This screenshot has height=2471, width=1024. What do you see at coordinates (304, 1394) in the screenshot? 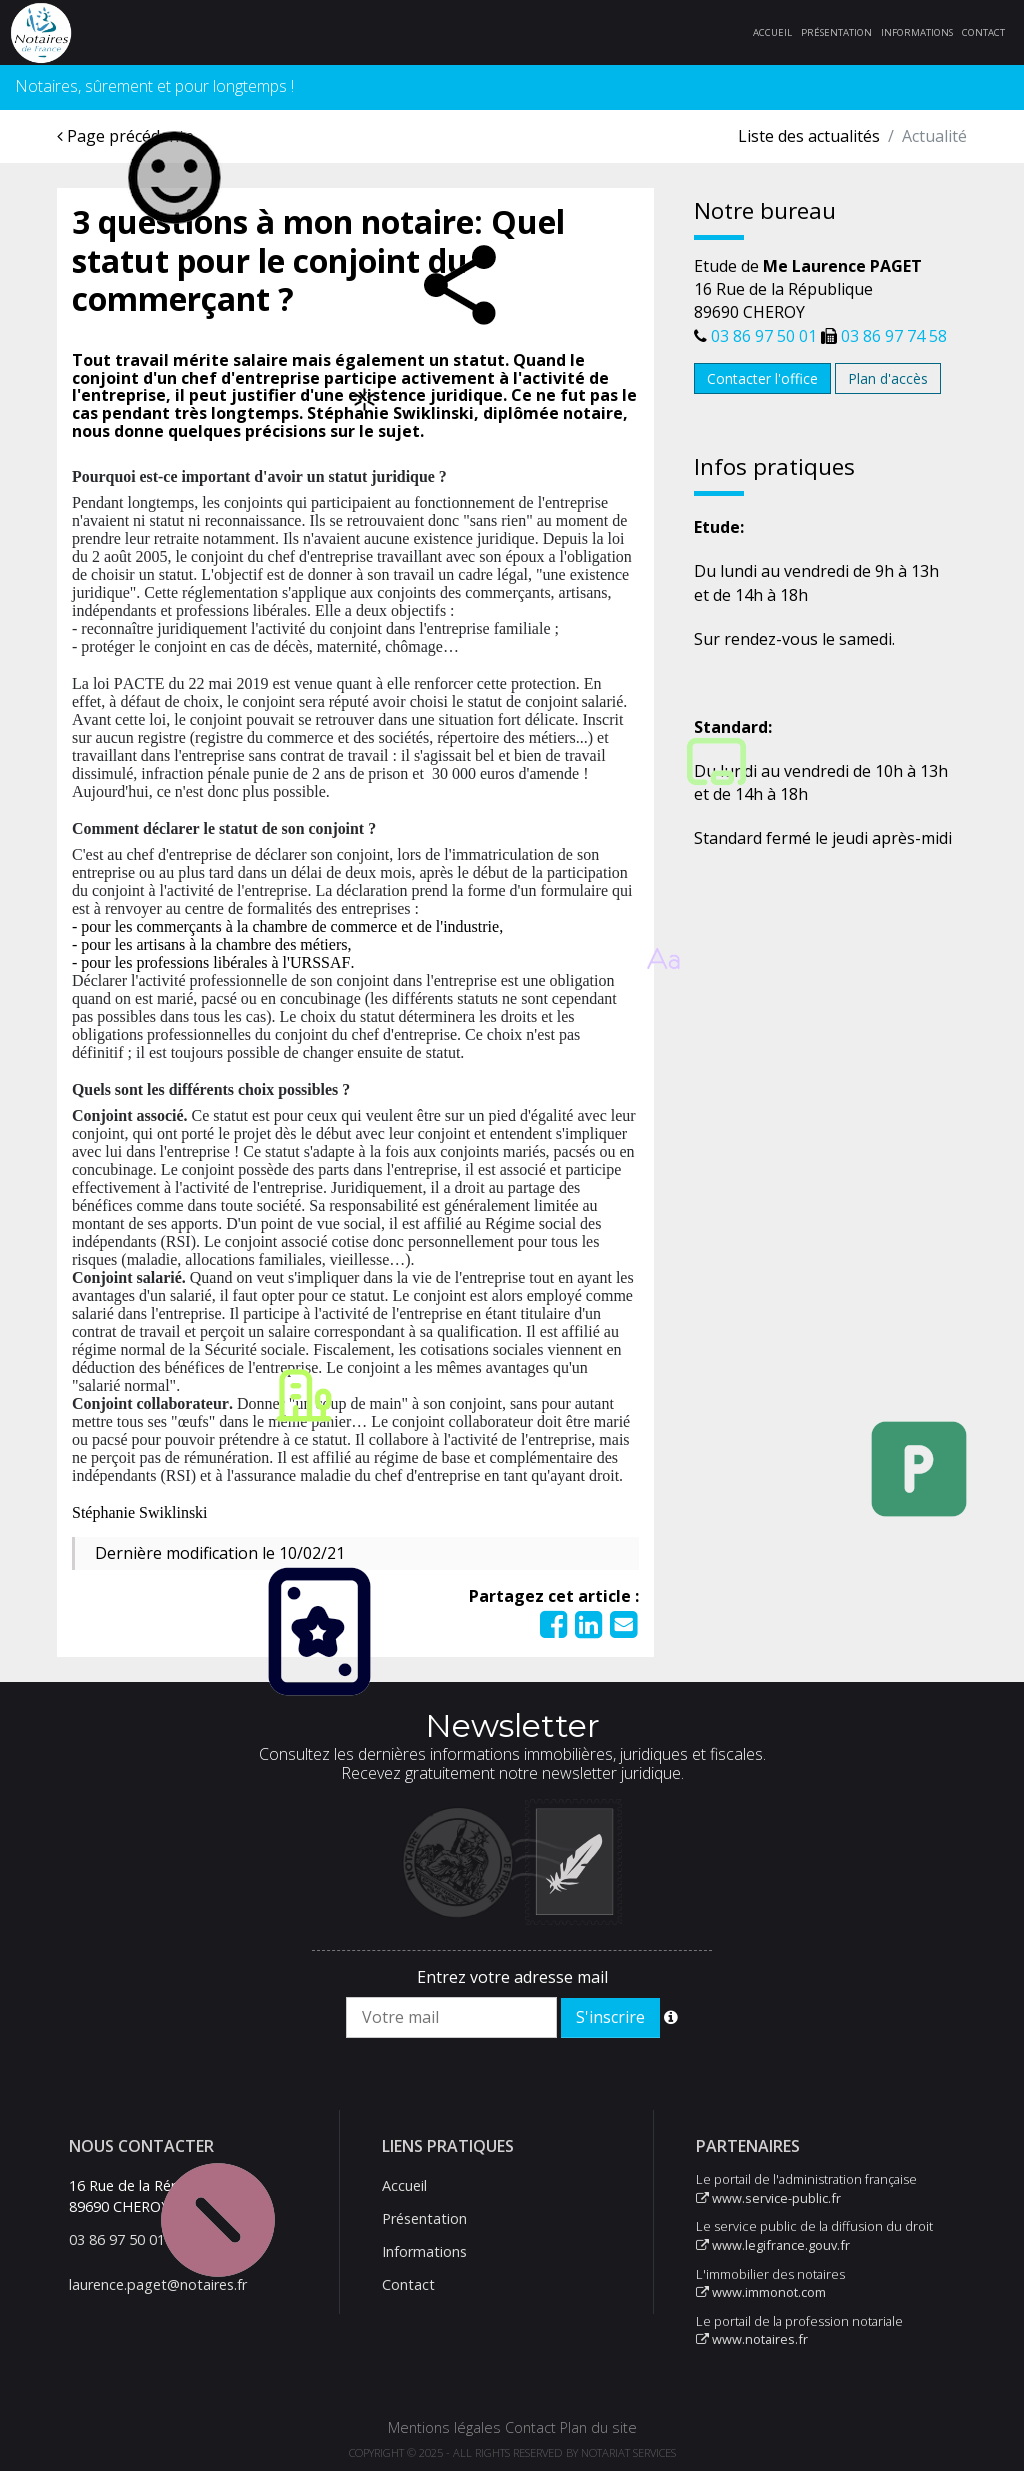
I see `view property listings` at bounding box center [304, 1394].